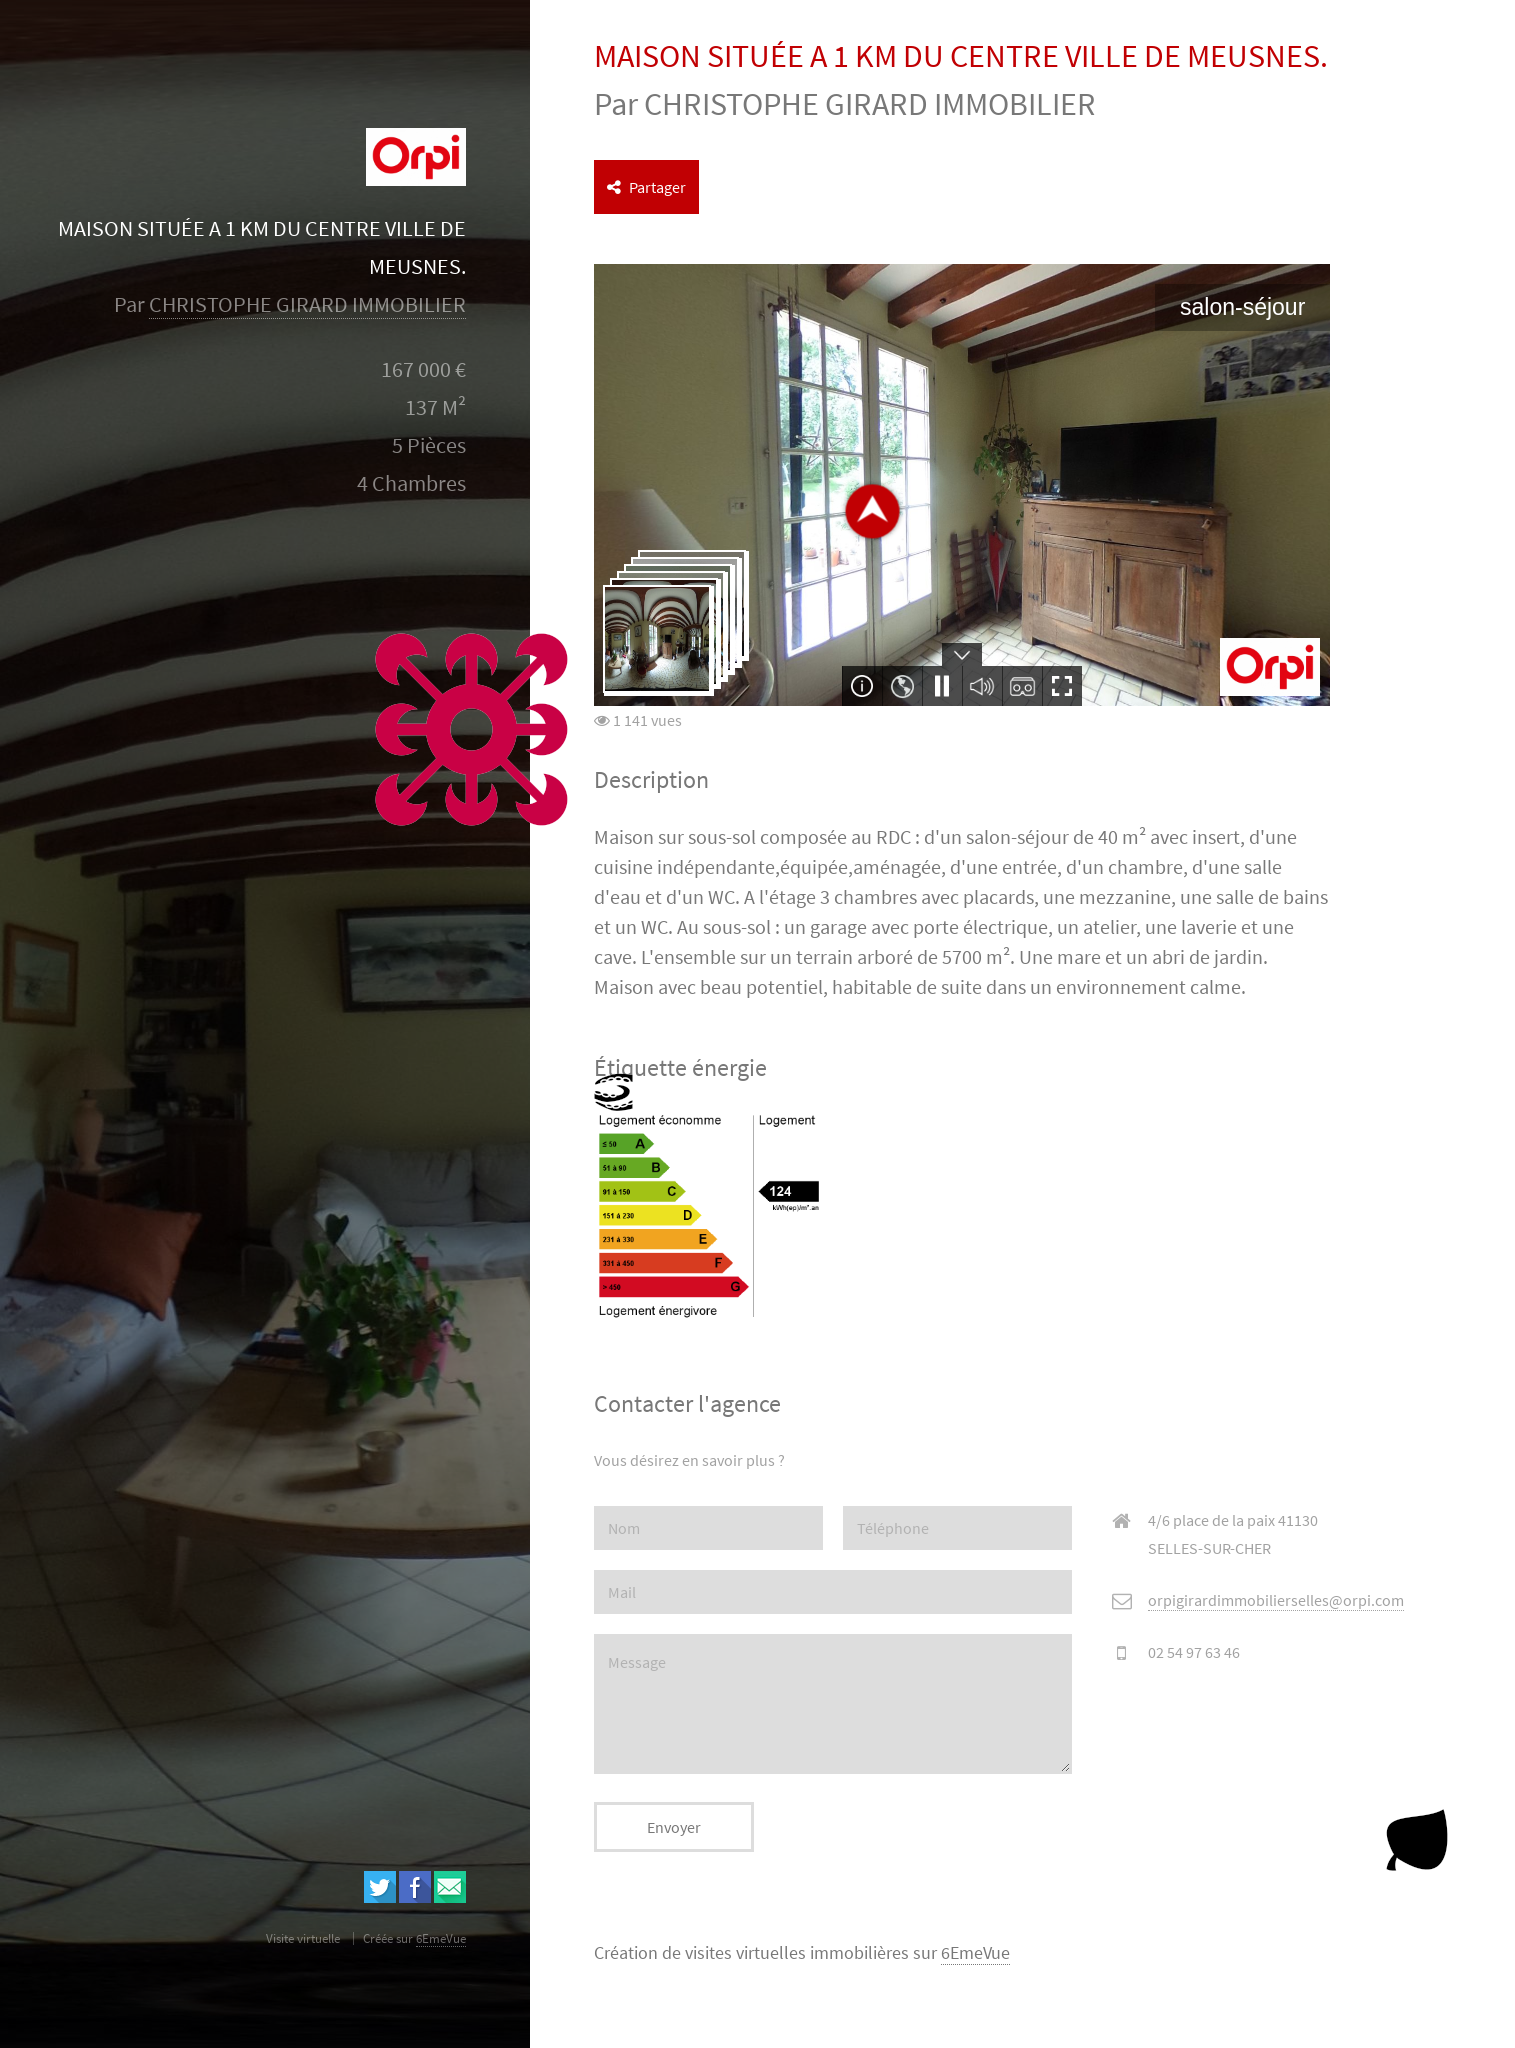 The image size is (1515, 2048). Describe the element at coordinates (613, 1092) in the screenshot. I see `indicates a blocked area or monster hazard in gameplay` at that location.